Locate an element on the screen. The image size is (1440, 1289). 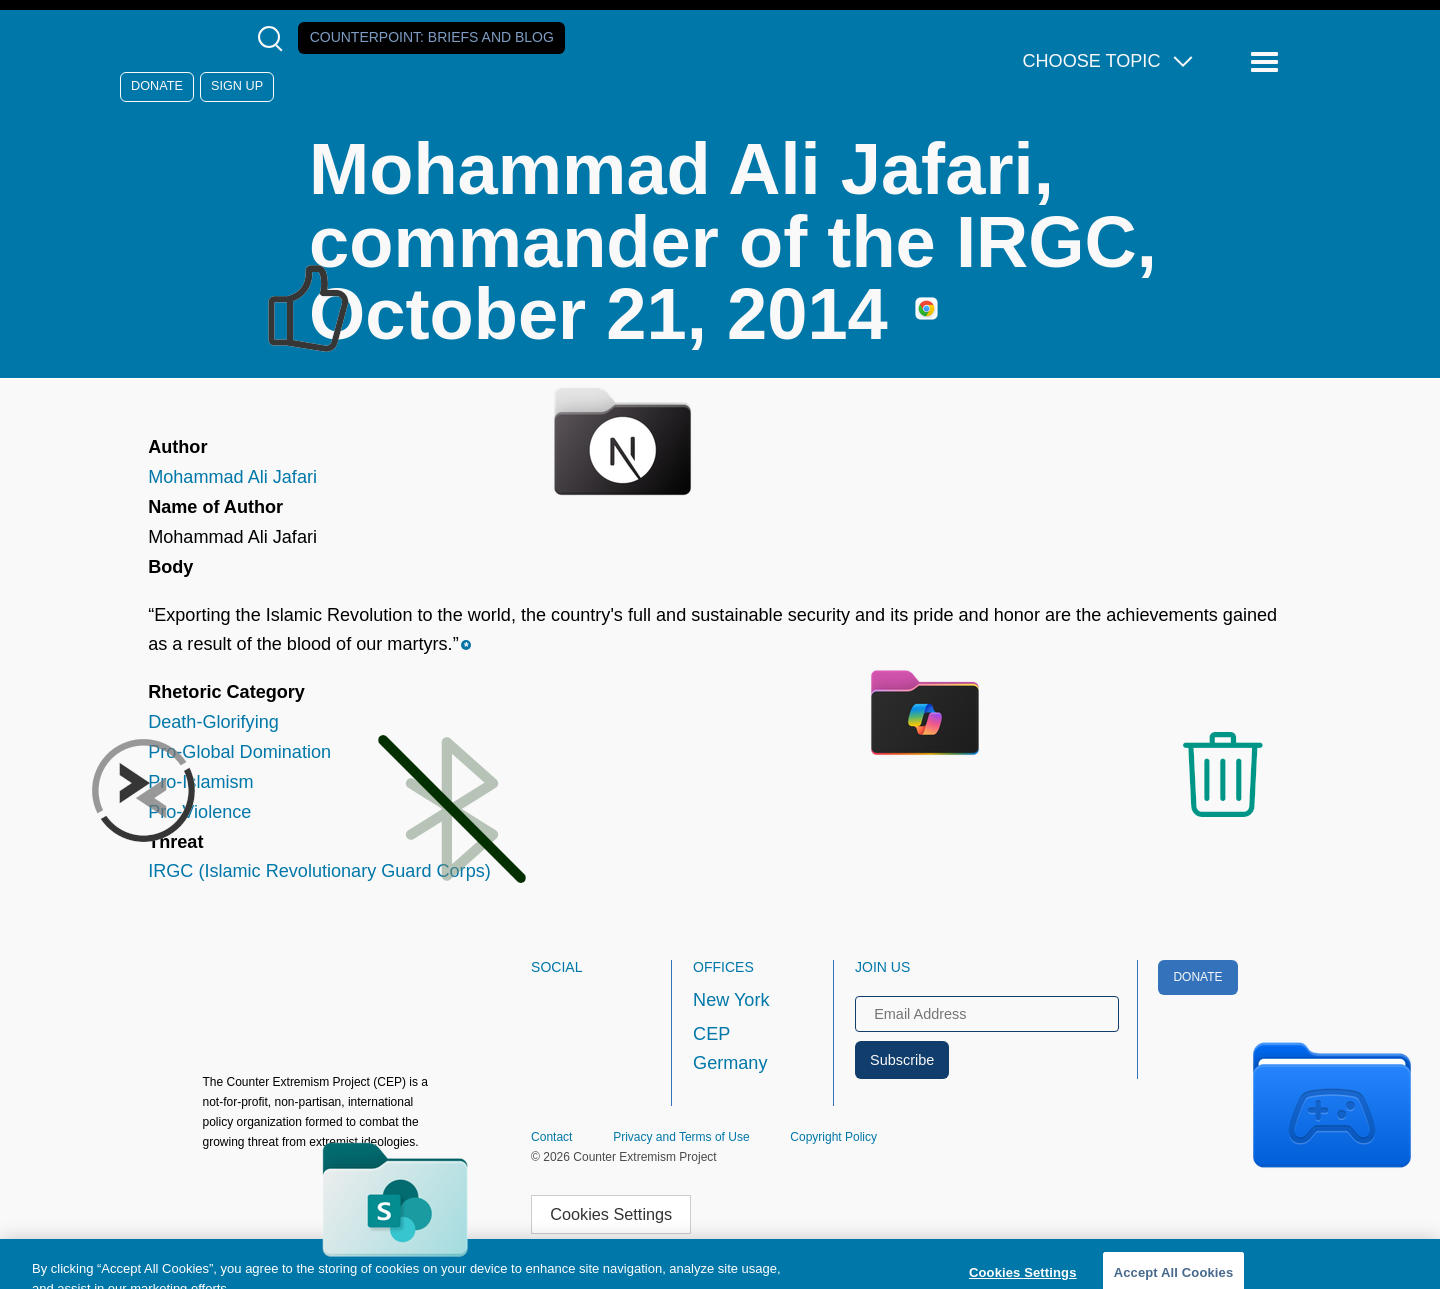
open next.js project folder is located at coordinates (622, 445).